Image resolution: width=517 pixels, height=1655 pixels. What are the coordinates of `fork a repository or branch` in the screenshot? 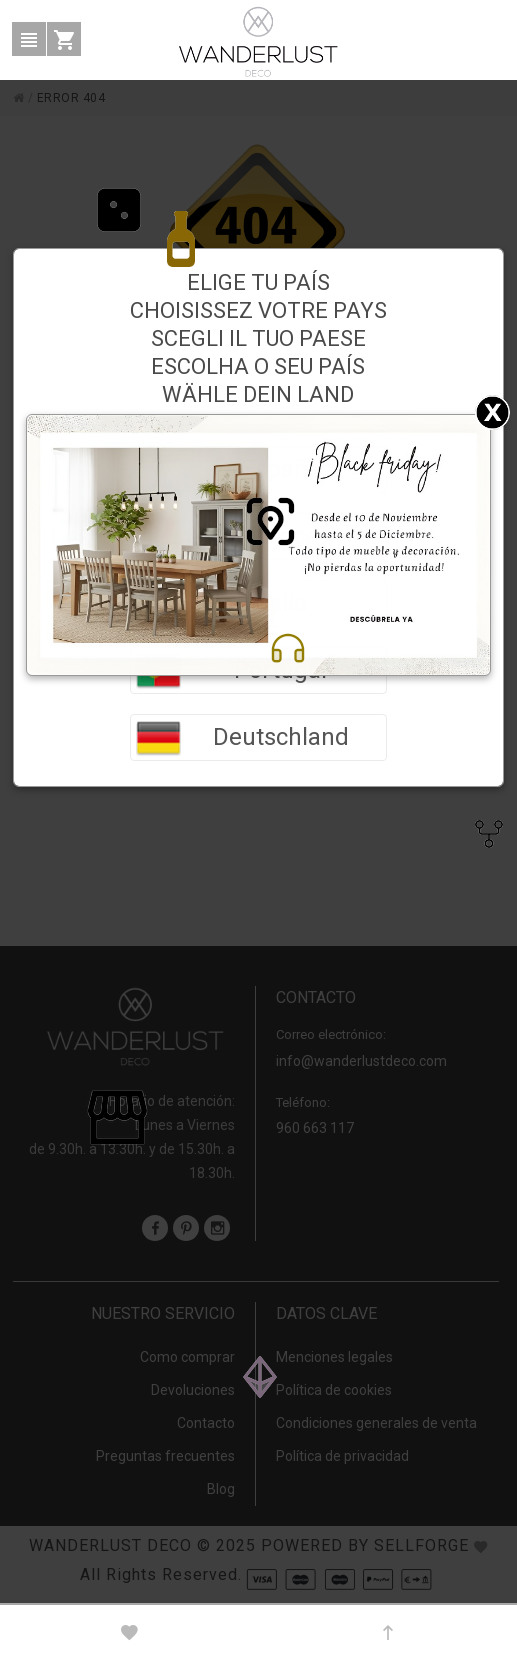 It's located at (489, 834).